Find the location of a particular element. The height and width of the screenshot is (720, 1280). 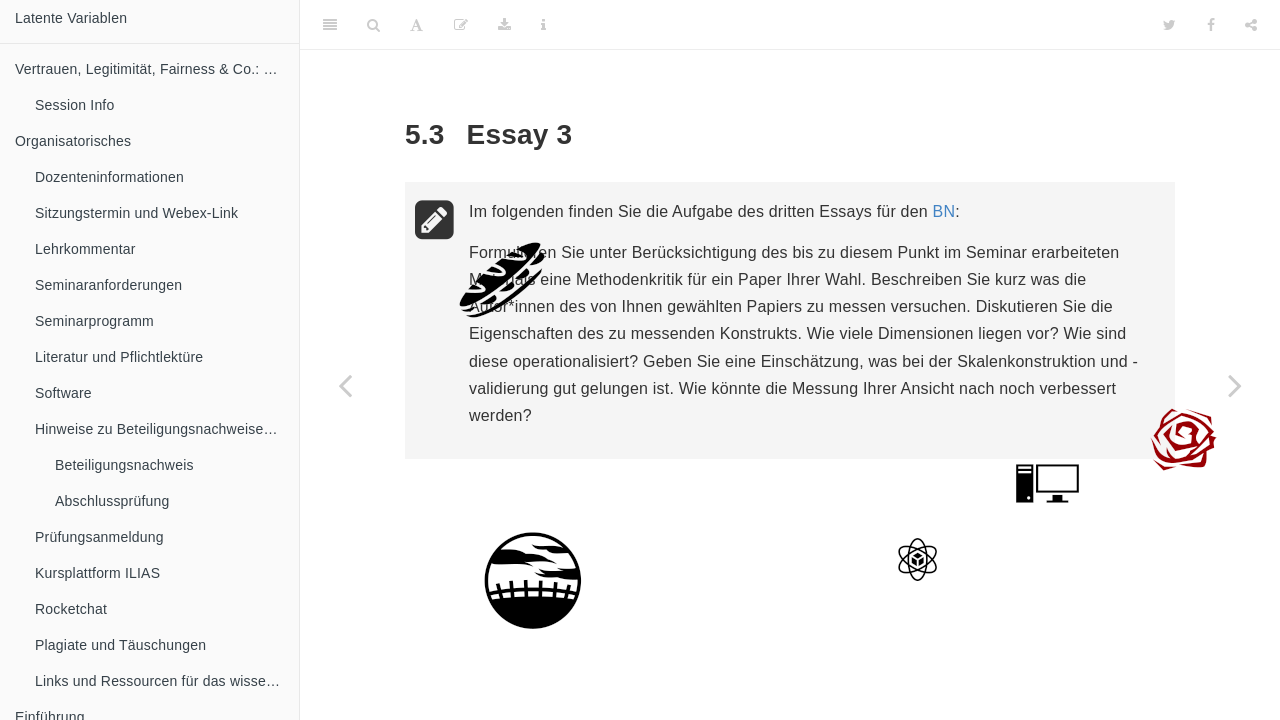

access desktop or PC gaming mode is located at coordinates (1047, 483).